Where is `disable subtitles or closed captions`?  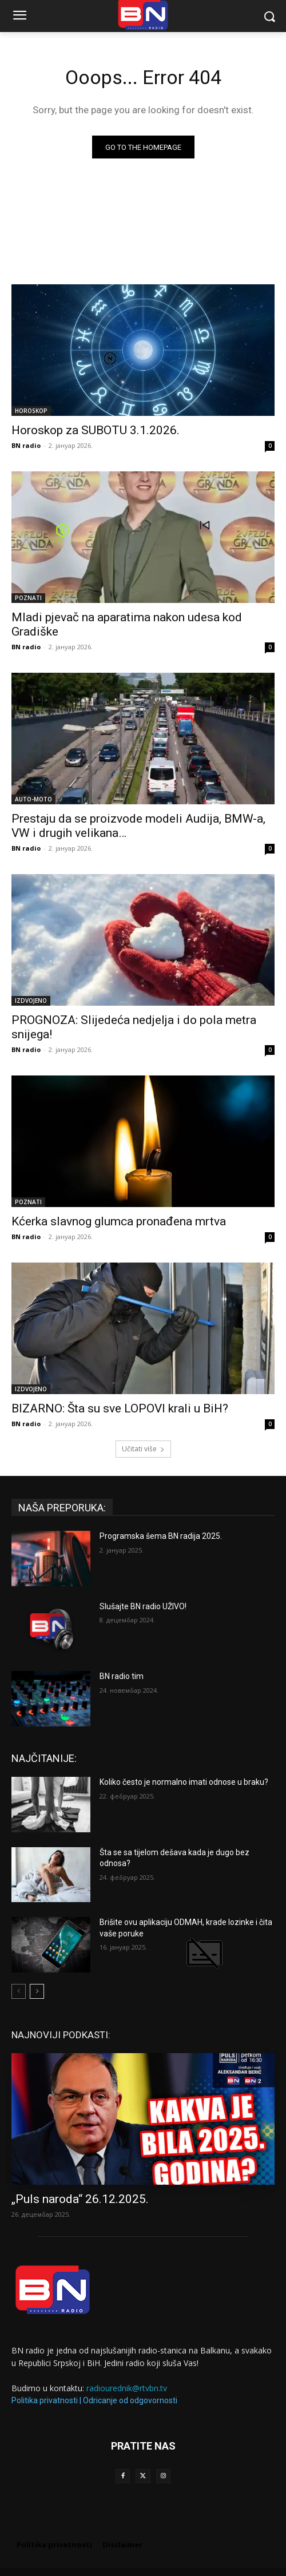 disable subtitles or closed captions is located at coordinates (204, 1953).